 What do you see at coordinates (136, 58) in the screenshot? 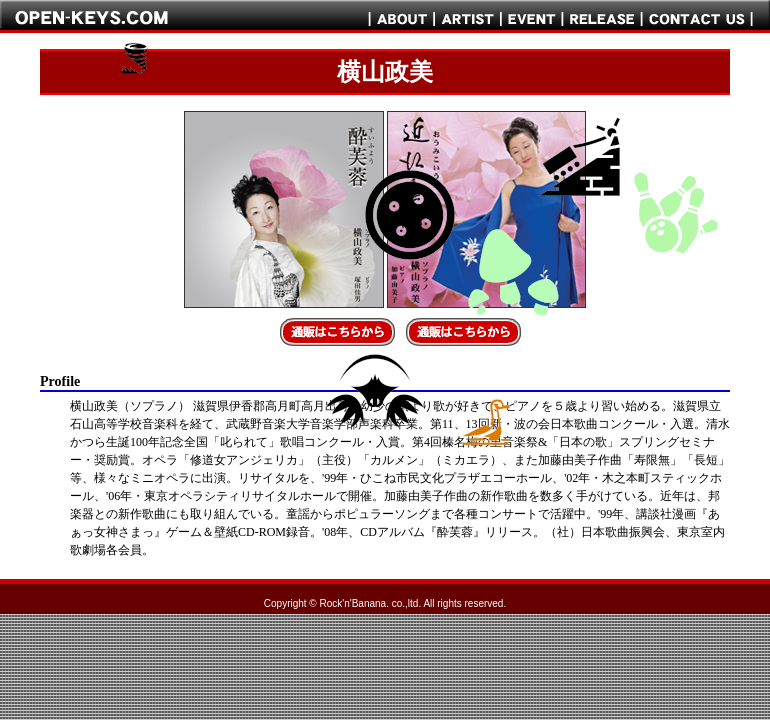
I see `indicates severe weather alert or tornado warning` at bounding box center [136, 58].